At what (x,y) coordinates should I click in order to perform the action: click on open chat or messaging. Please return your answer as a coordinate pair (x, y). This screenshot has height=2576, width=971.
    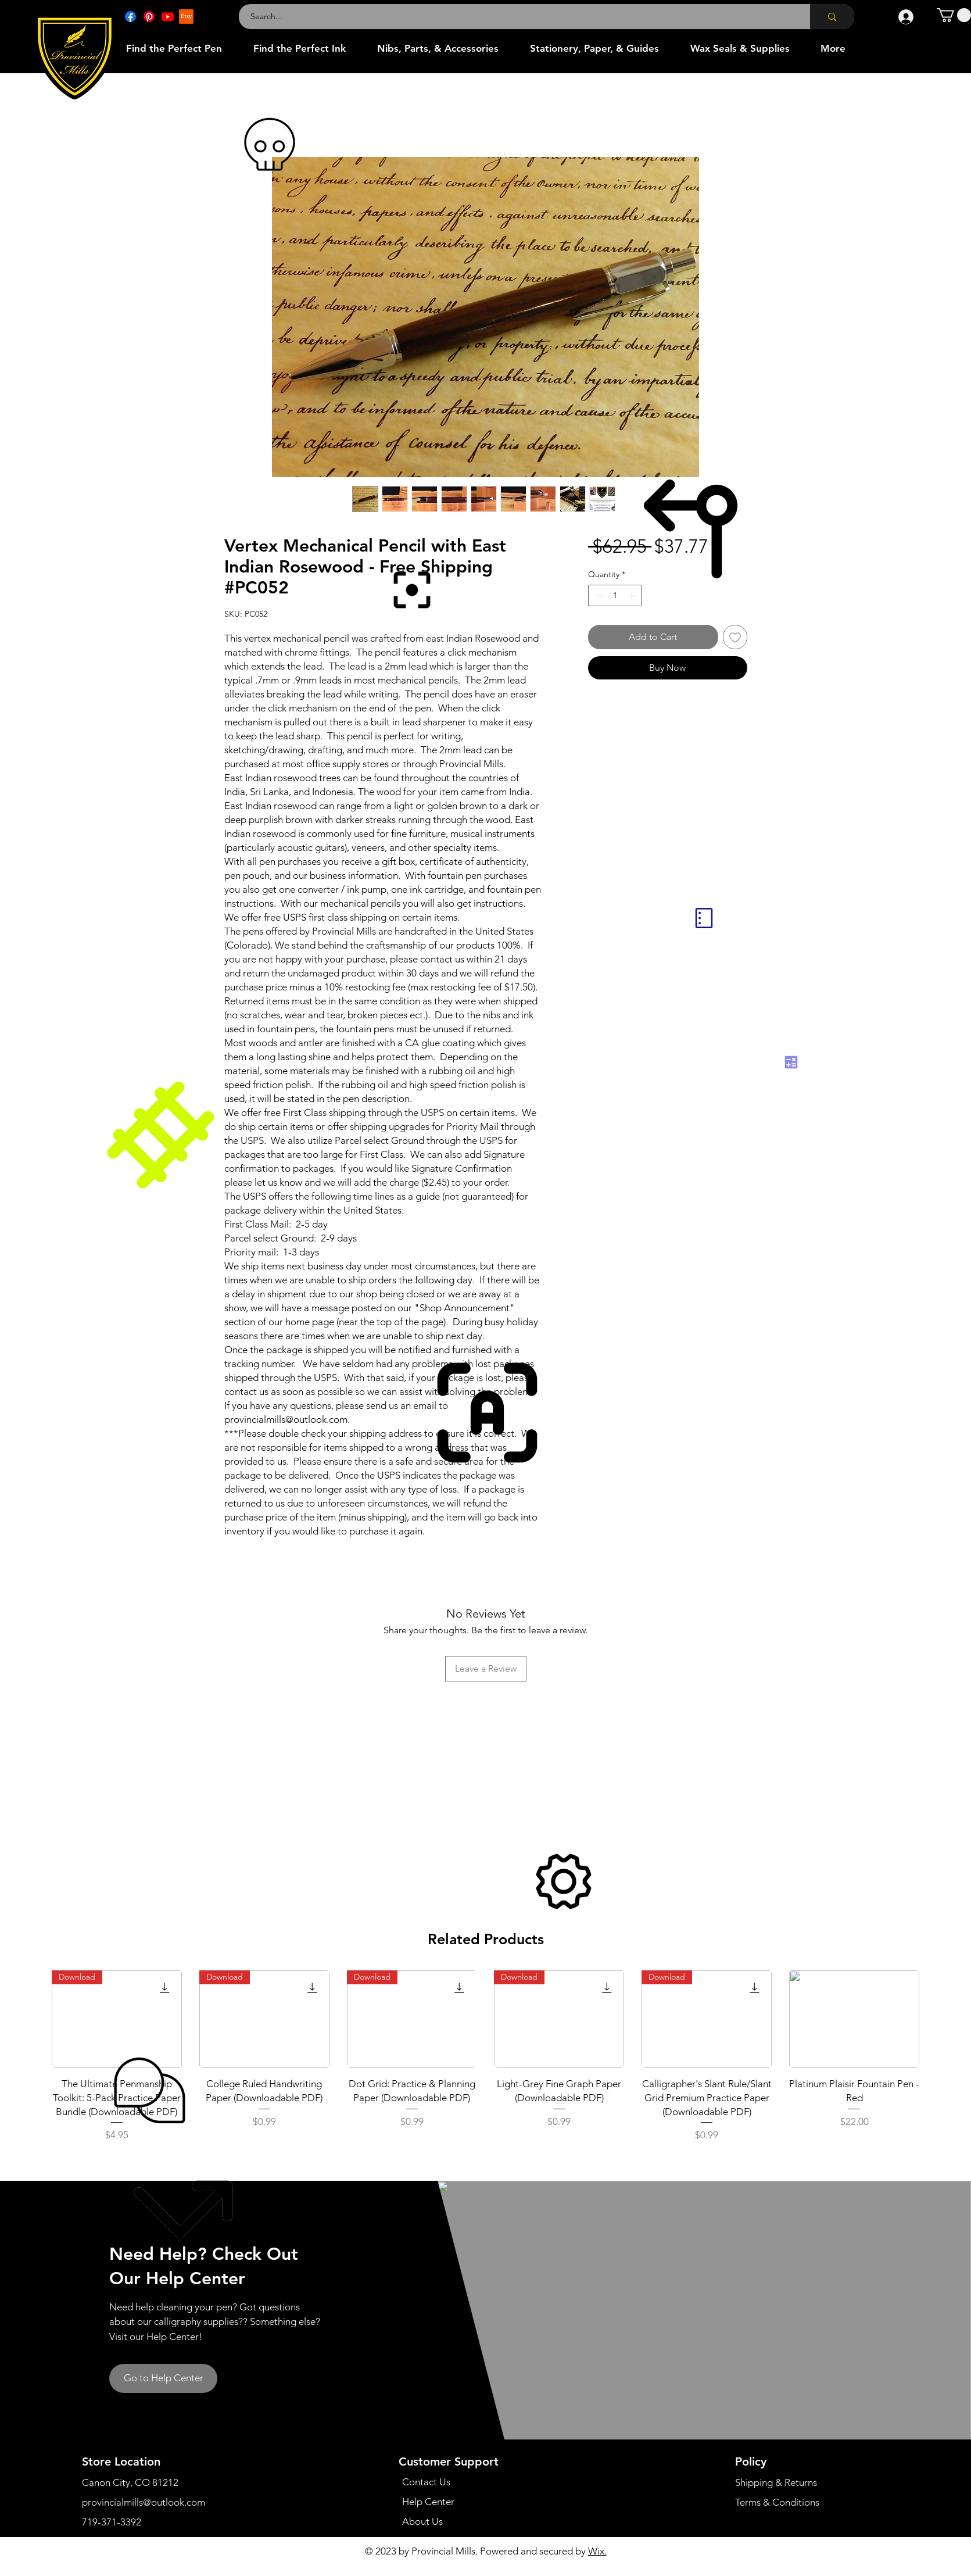
    Looking at the image, I should click on (149, 2090).